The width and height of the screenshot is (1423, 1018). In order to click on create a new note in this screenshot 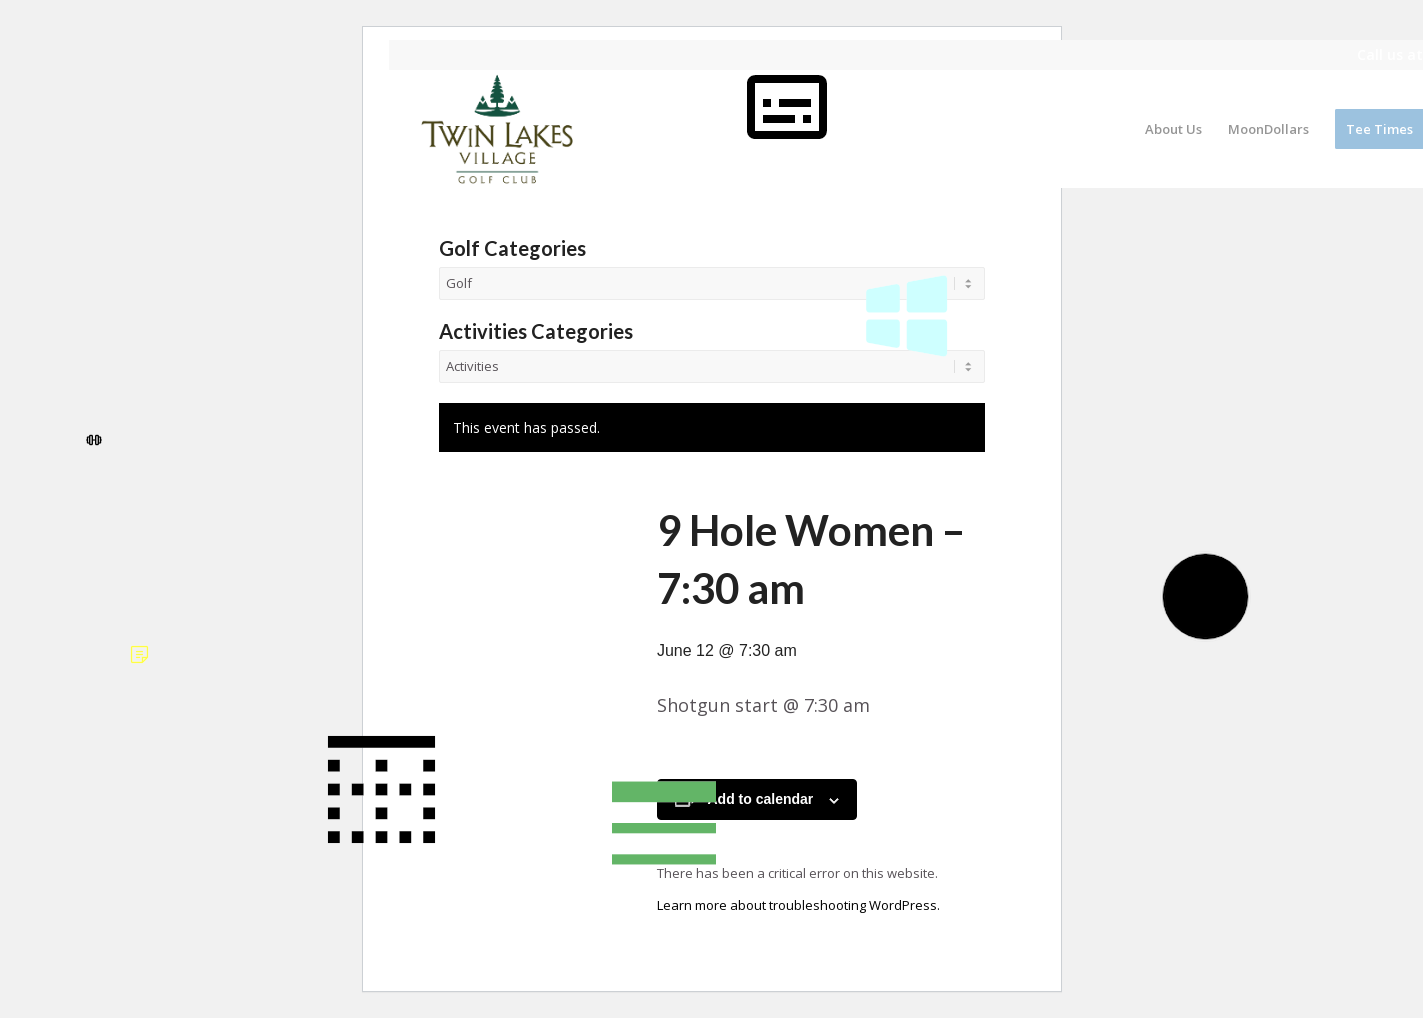, I will do `click(139, 654)`.